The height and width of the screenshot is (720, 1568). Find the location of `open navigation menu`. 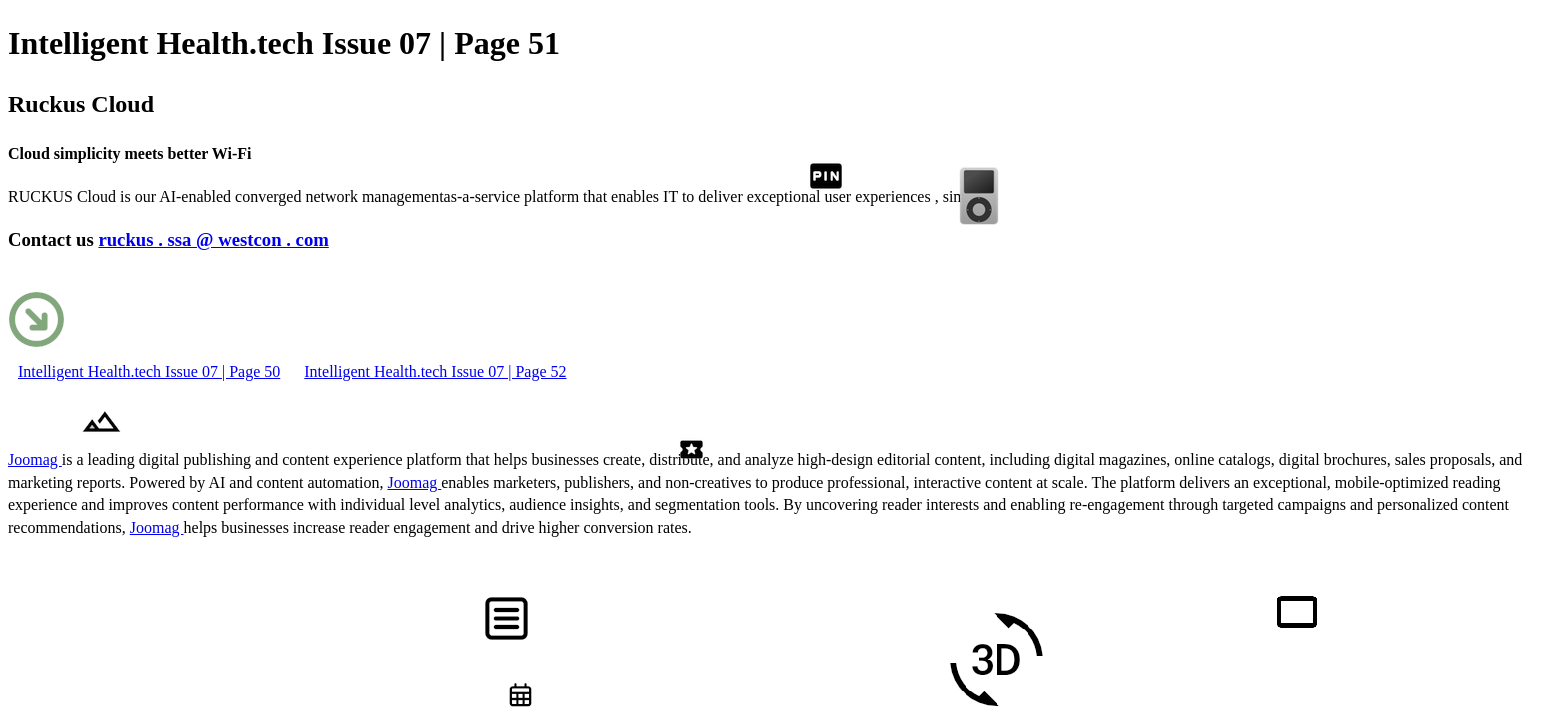

open navigation menu is located at coordinates (506, 618).